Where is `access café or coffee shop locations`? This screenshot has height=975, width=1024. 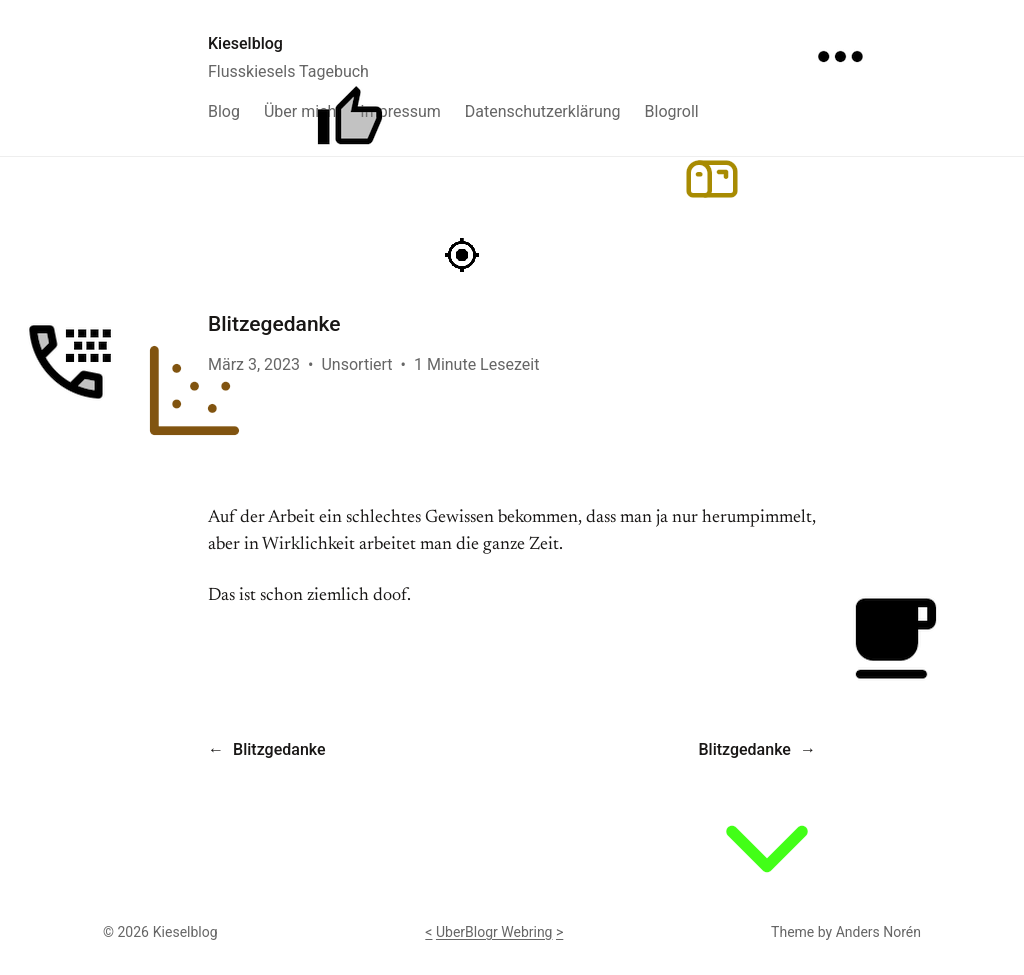
access café or coffee shop locations is located at coordinates (891, 638).